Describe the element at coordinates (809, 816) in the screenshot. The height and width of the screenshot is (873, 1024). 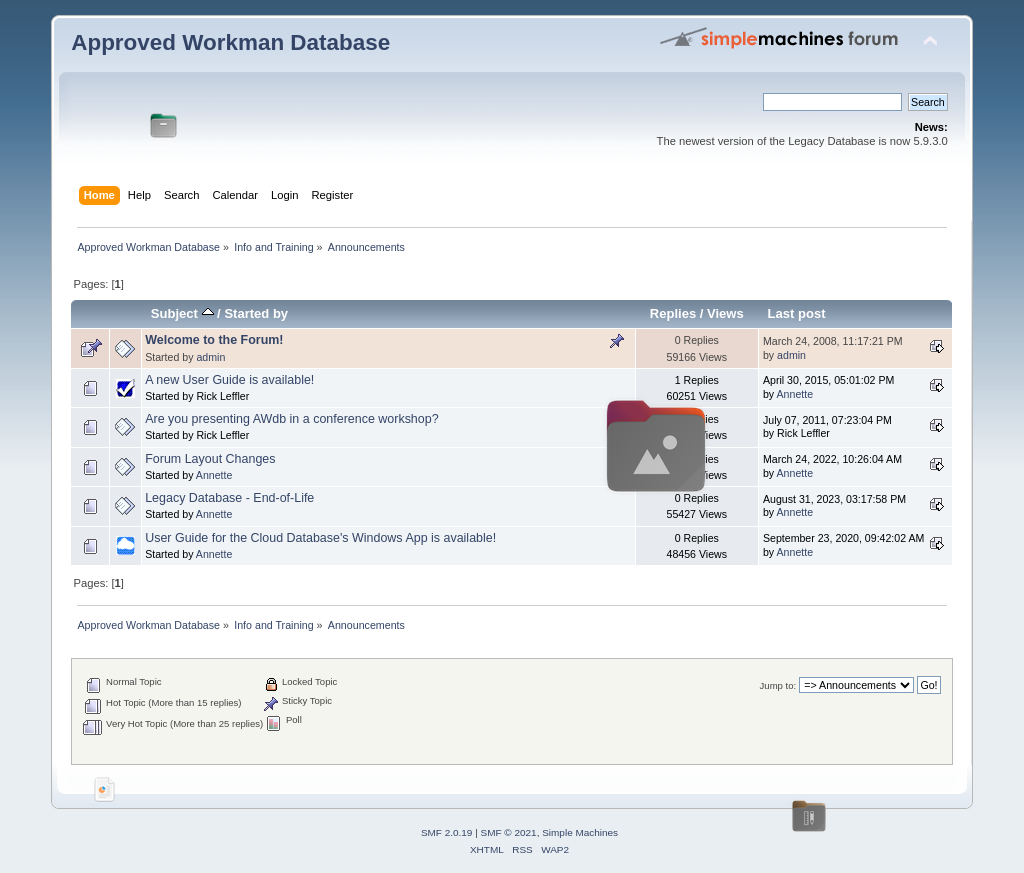
I see `access document templates folder` at that location.